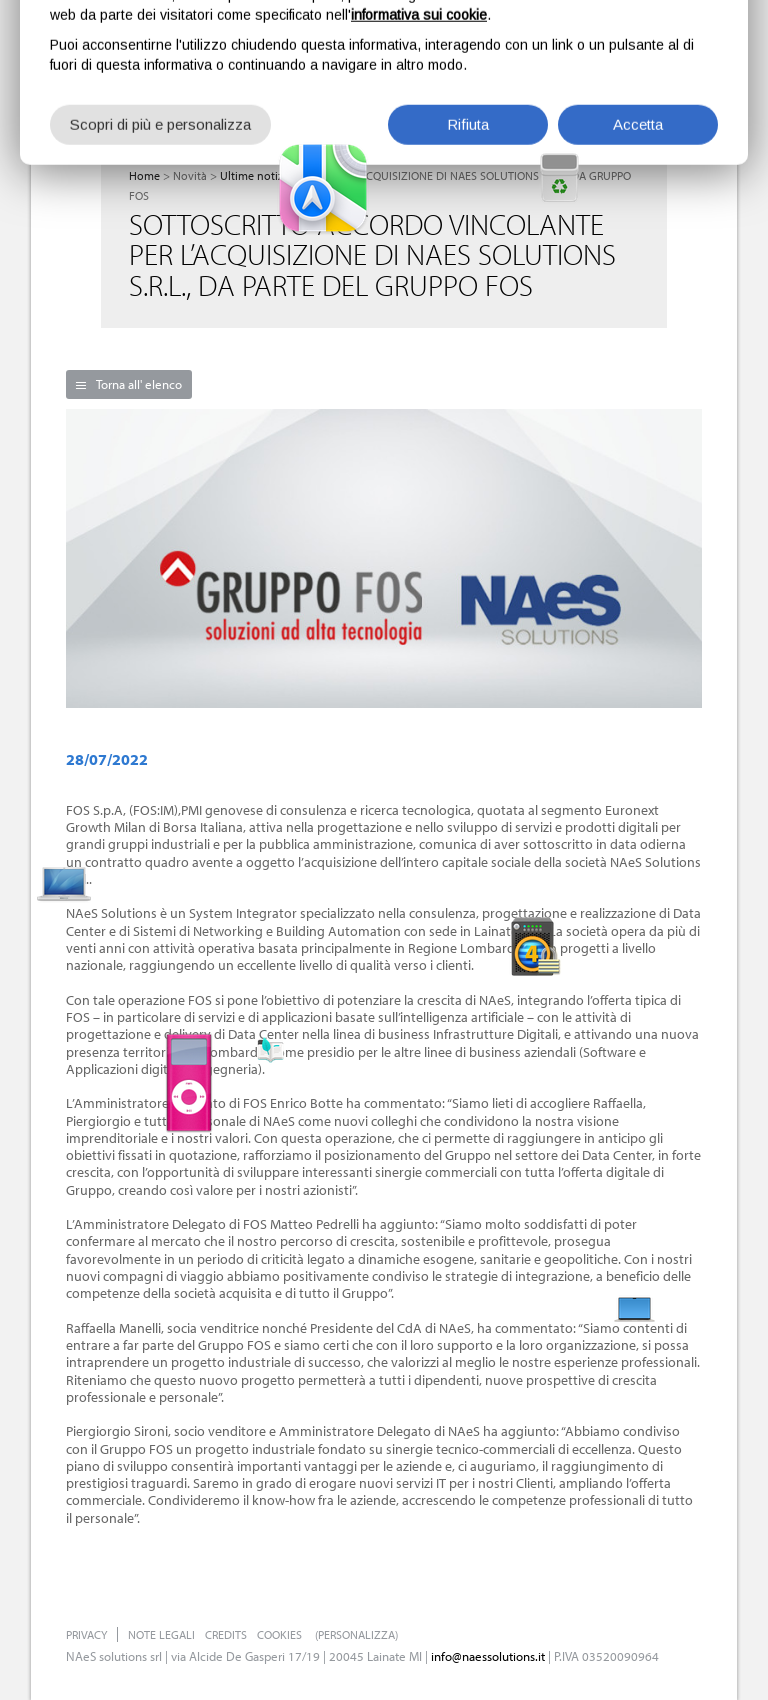  Describe the element at coordinates (559, 177) in the screenshot. I see `open the trash or recycle bin` at that location.